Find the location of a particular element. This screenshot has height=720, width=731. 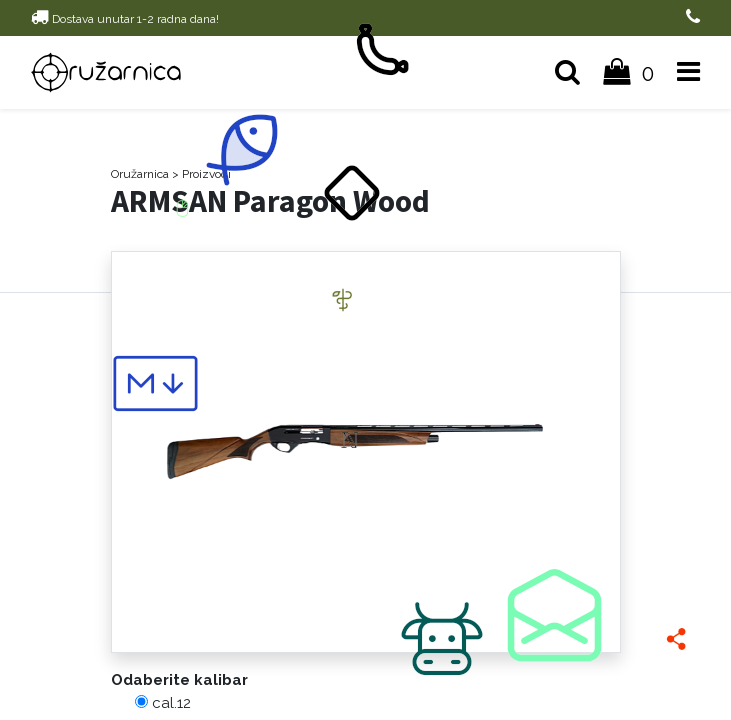

indicates markdown formatting is supported is located at coordinates (155, 383).